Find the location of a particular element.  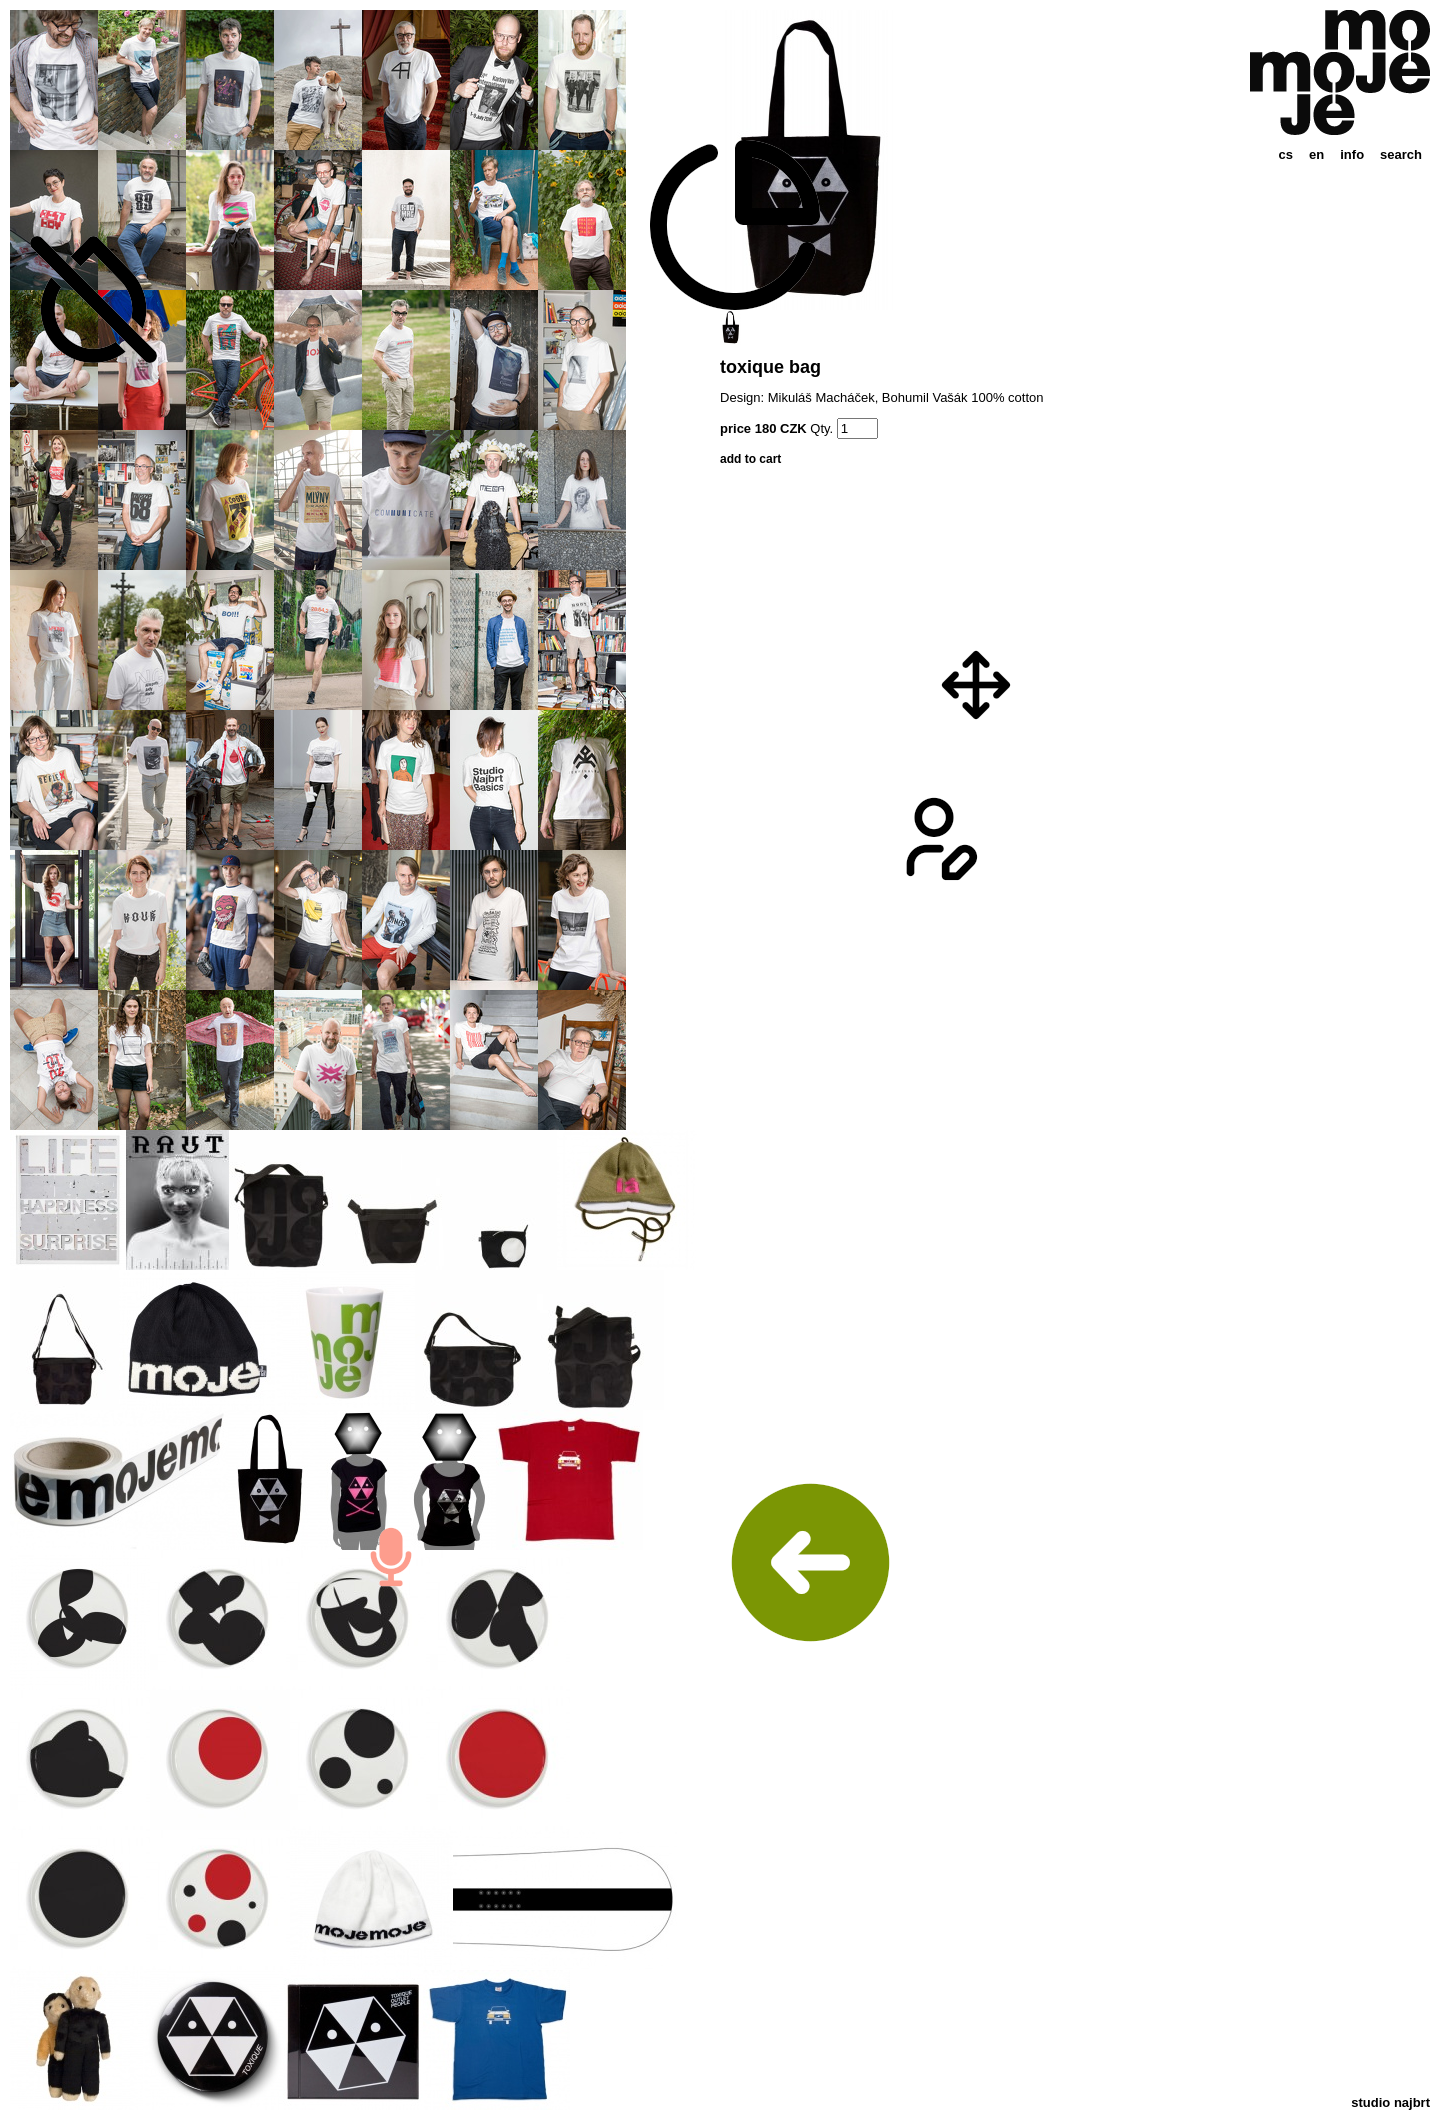

view analytics or statistics breakdown is located at coordinates (735, 225).